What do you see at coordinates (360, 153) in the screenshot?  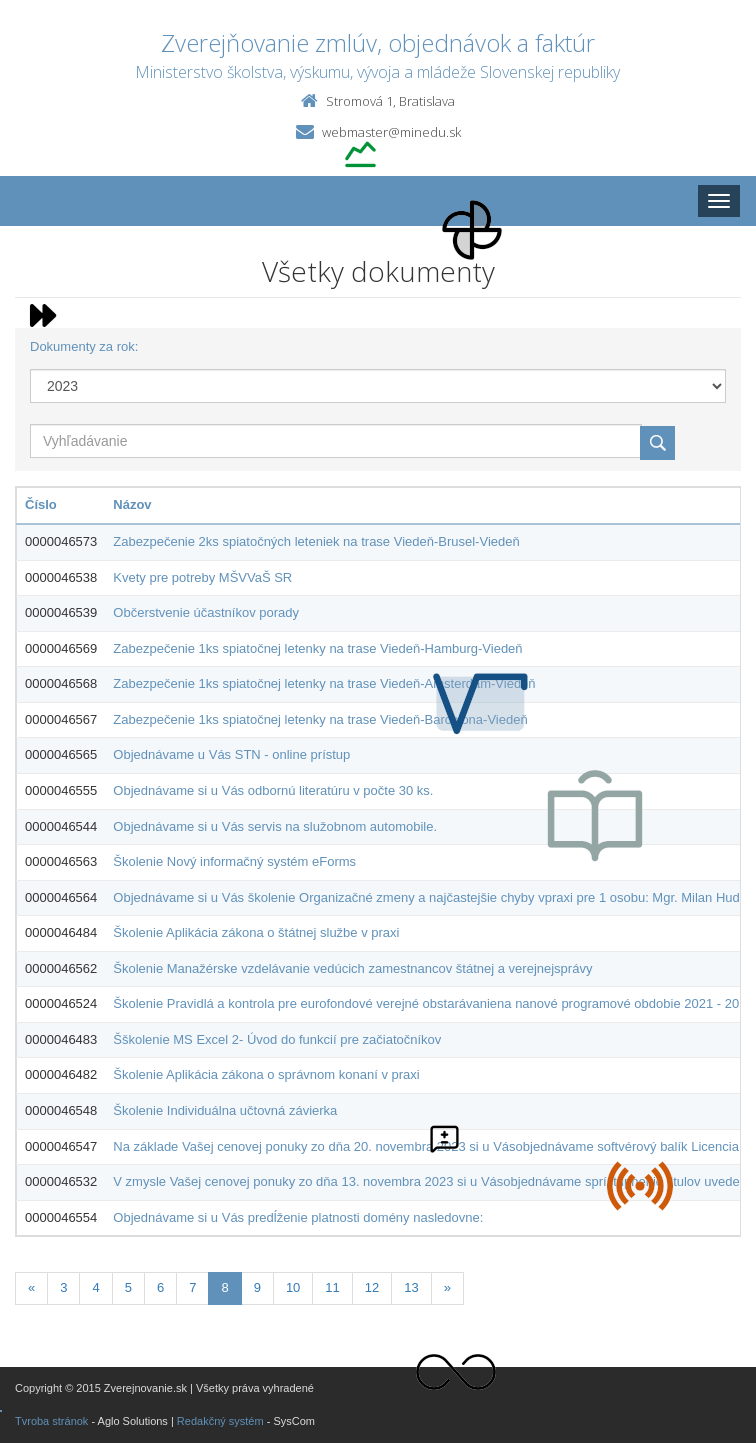 I see `view analytics or performance trends` at bounding box center [360, 153].